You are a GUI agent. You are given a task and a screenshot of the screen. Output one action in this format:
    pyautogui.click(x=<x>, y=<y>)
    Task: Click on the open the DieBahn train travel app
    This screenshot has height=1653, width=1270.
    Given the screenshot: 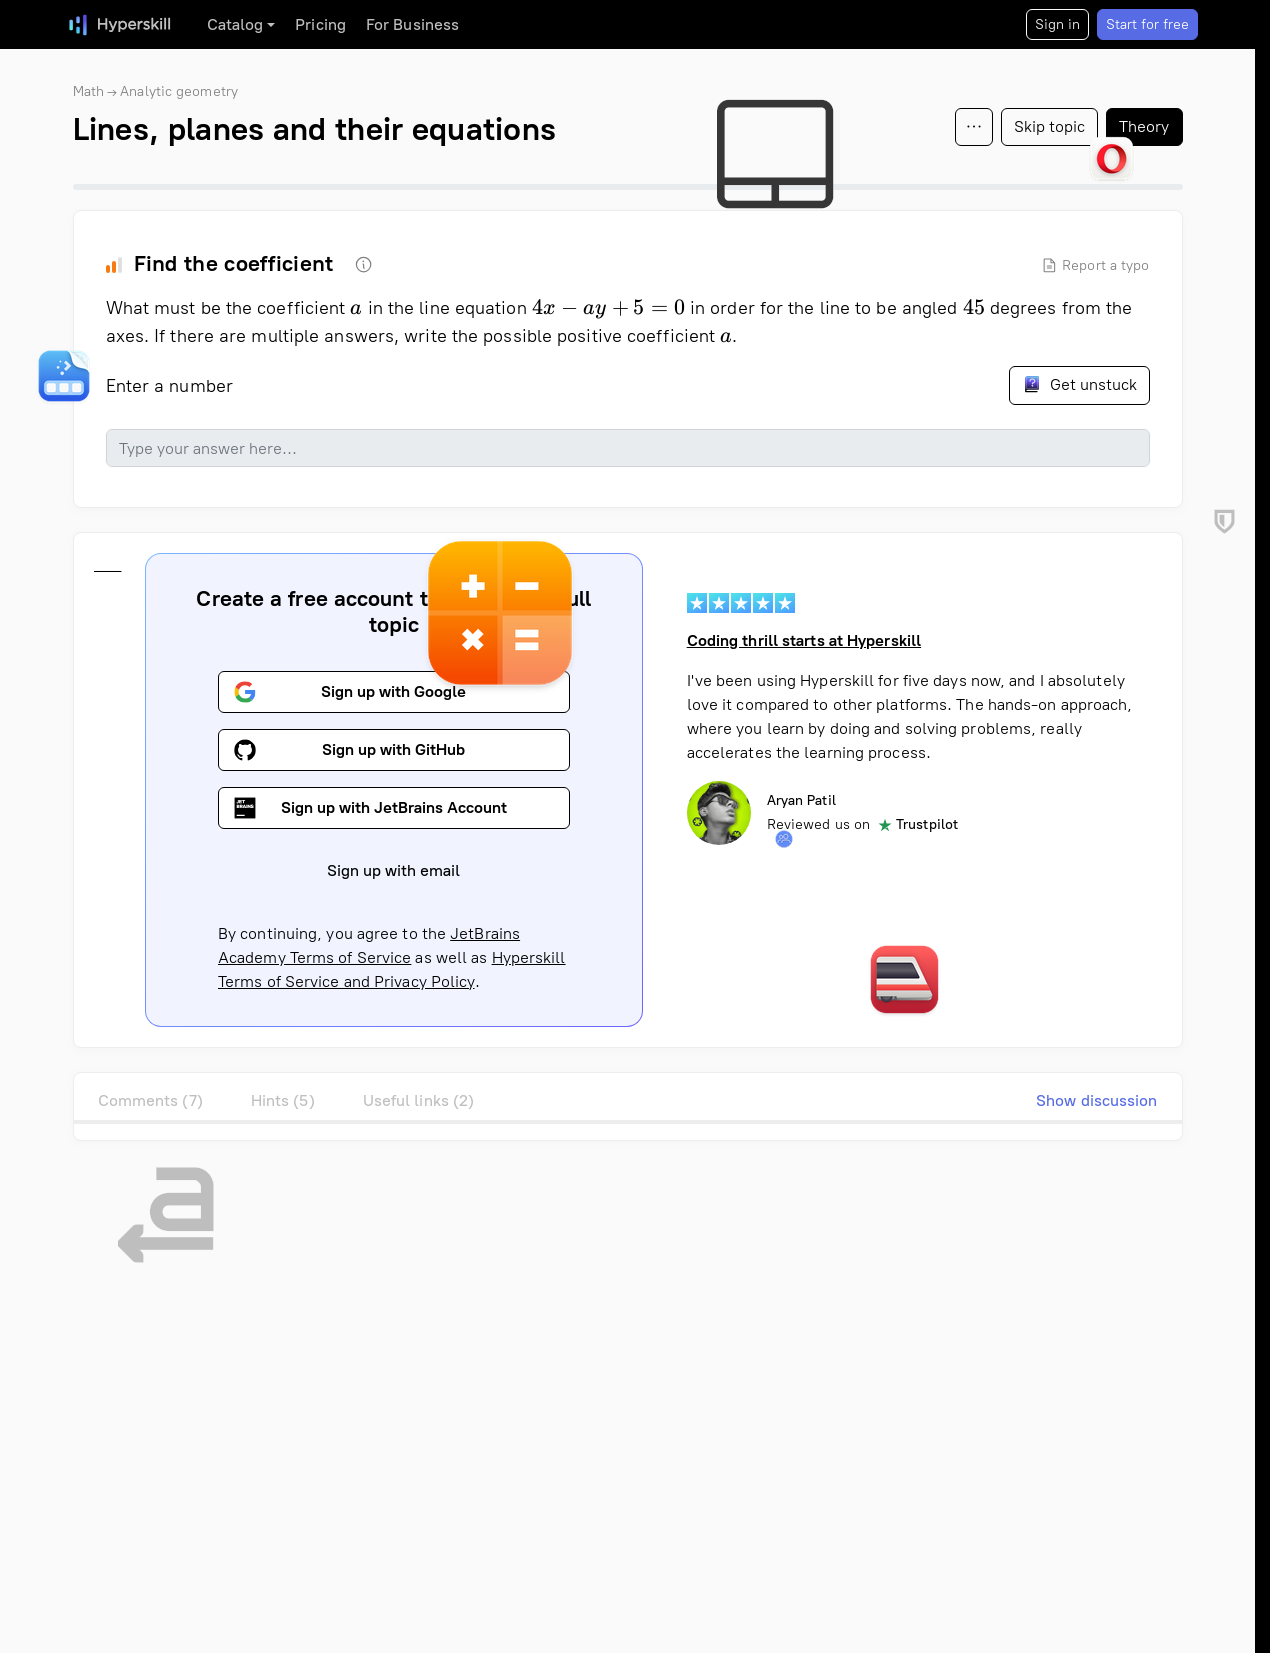 What is the action you would take?
    pyautogui.click(x=904, y=979)
    